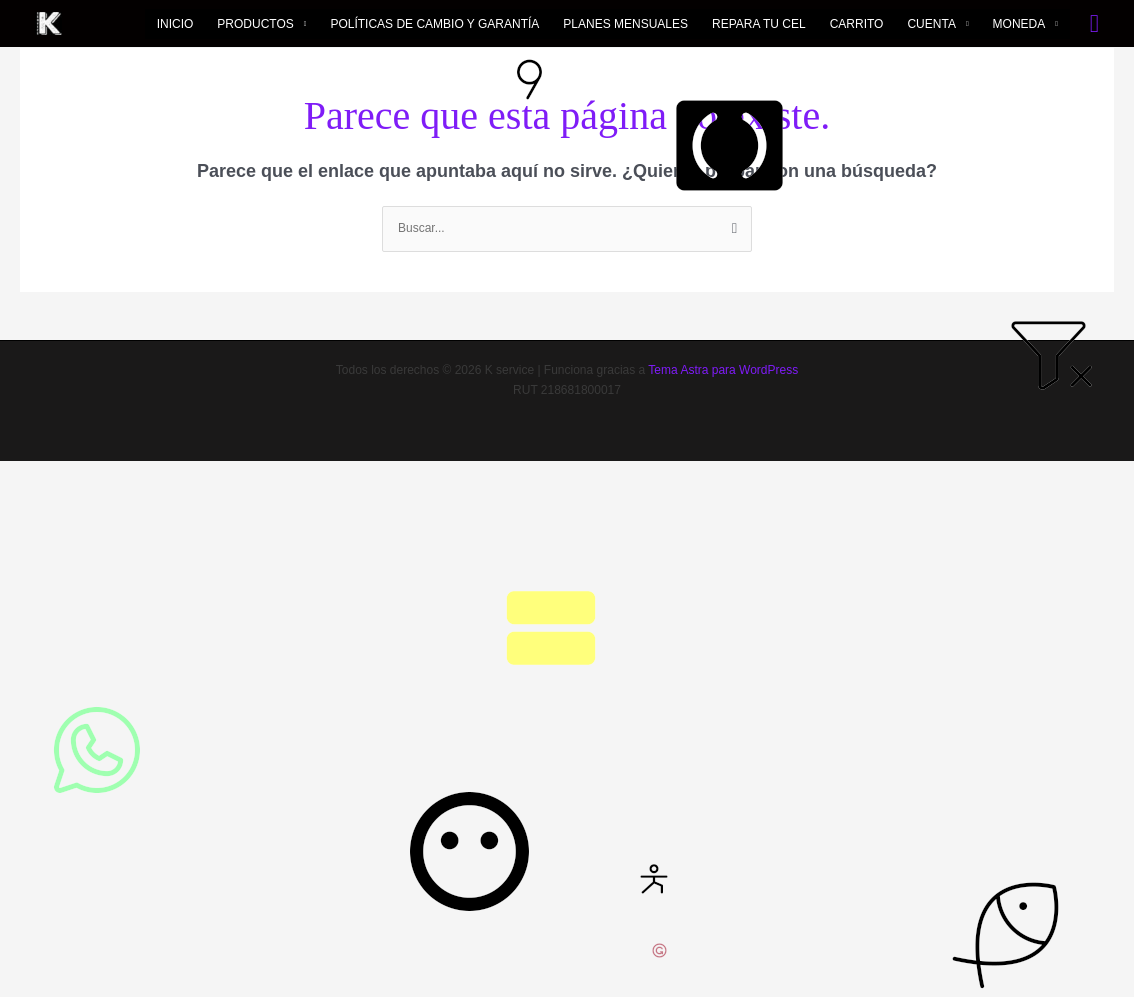 The image size is (1134, 997). Describe the element at coordinates (1009, 931) in the screenshot. I see `access fishing or marine-related features` at that location.